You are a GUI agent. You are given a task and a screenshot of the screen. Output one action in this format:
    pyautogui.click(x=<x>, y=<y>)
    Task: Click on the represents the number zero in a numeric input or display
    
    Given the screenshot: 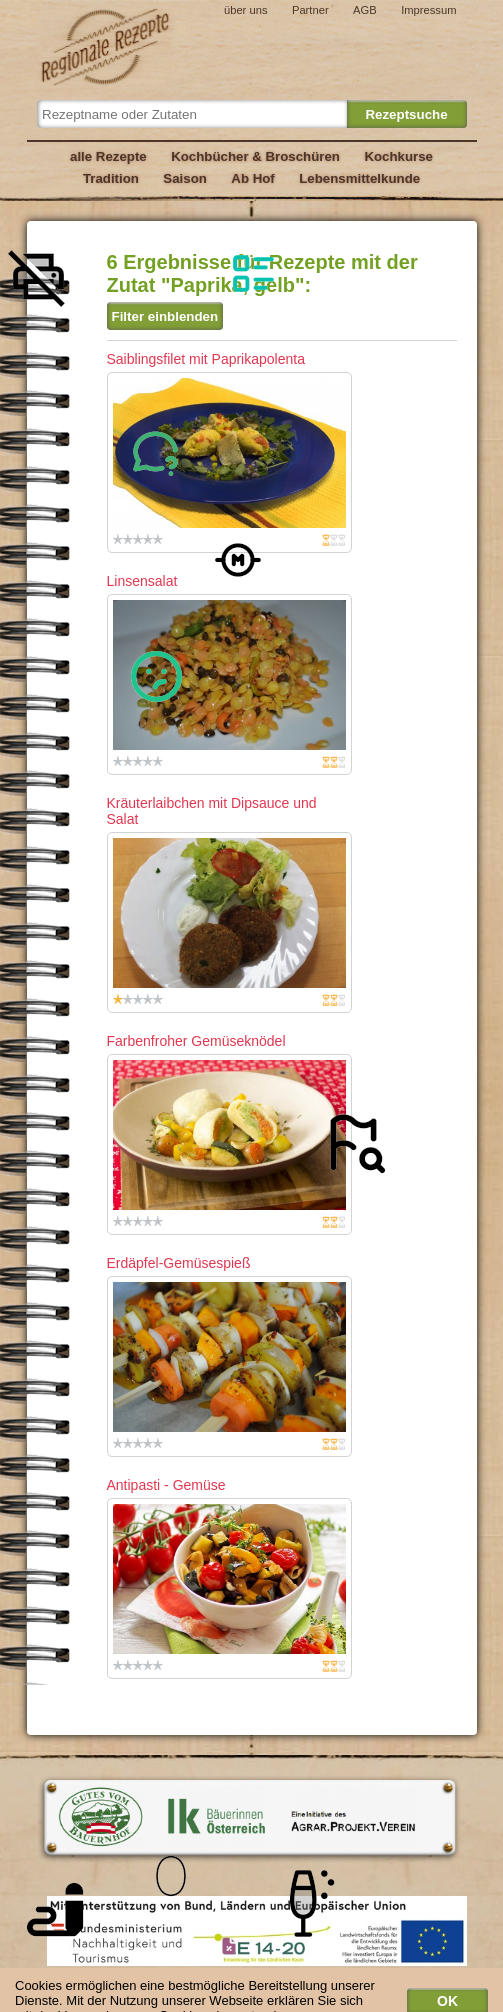 What is the action you would take?
    pyautogui.click(x=171, y=1876)
    